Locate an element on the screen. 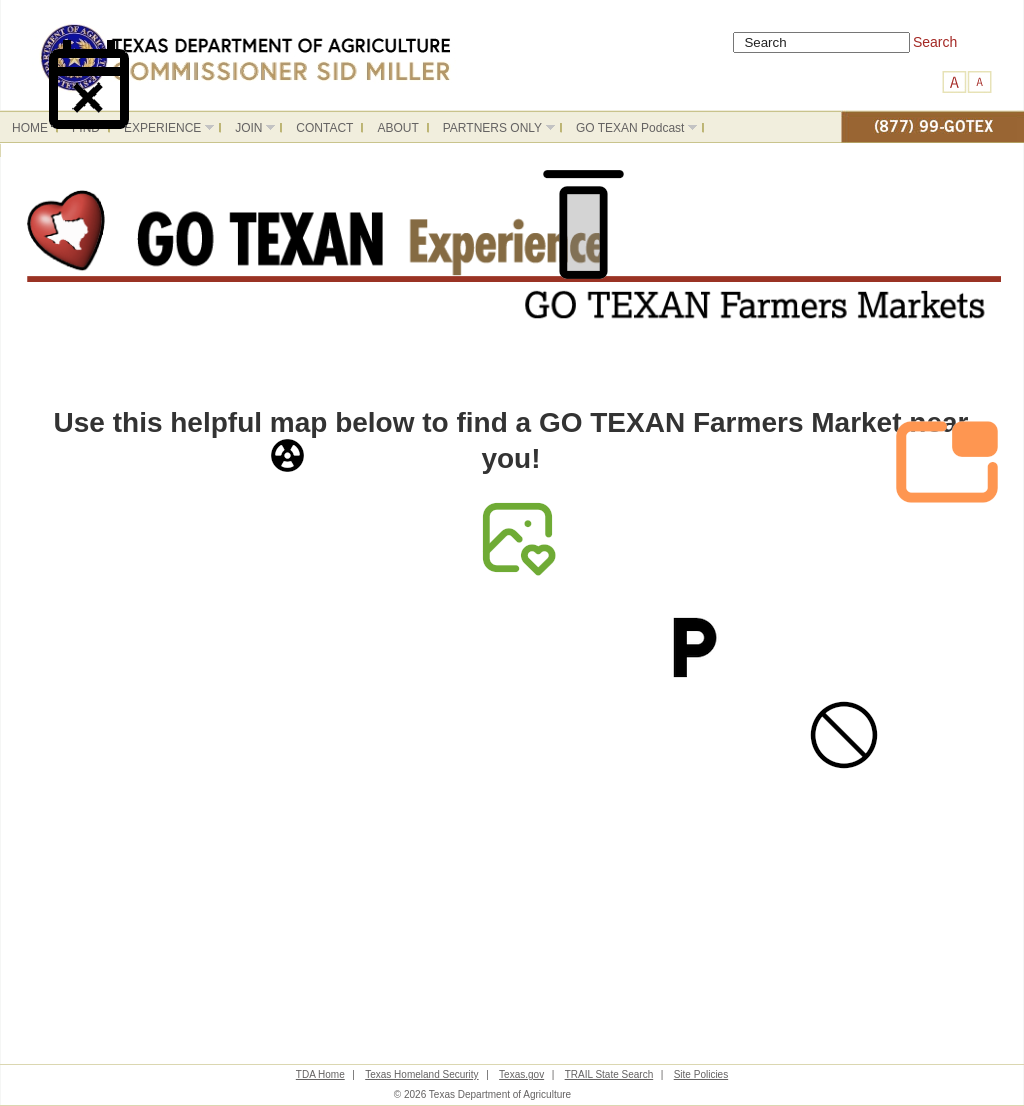 Image resolution: width=1024 pixels, height=1106 pixels. find nearby parking locations is located at coordinates (693, 647).